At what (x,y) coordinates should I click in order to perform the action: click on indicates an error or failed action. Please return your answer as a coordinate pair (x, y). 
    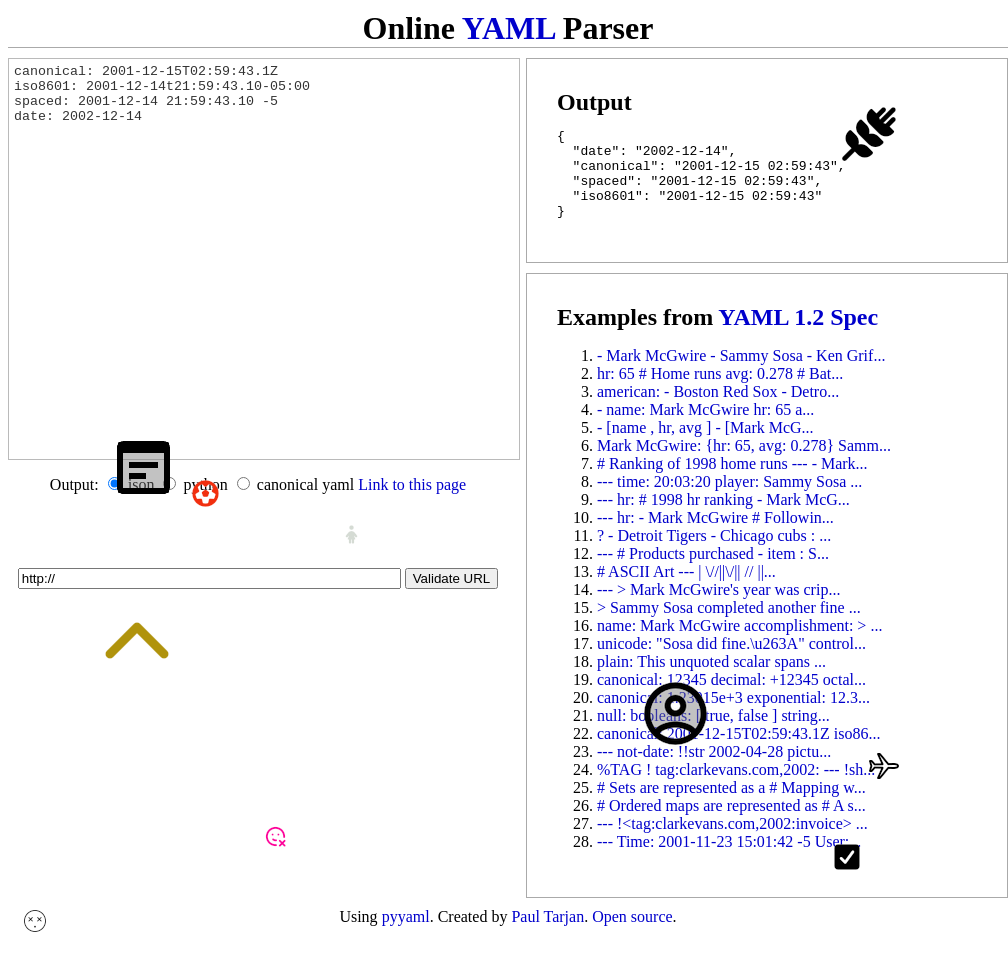
    Looking at the image, I should click on (35, 921).